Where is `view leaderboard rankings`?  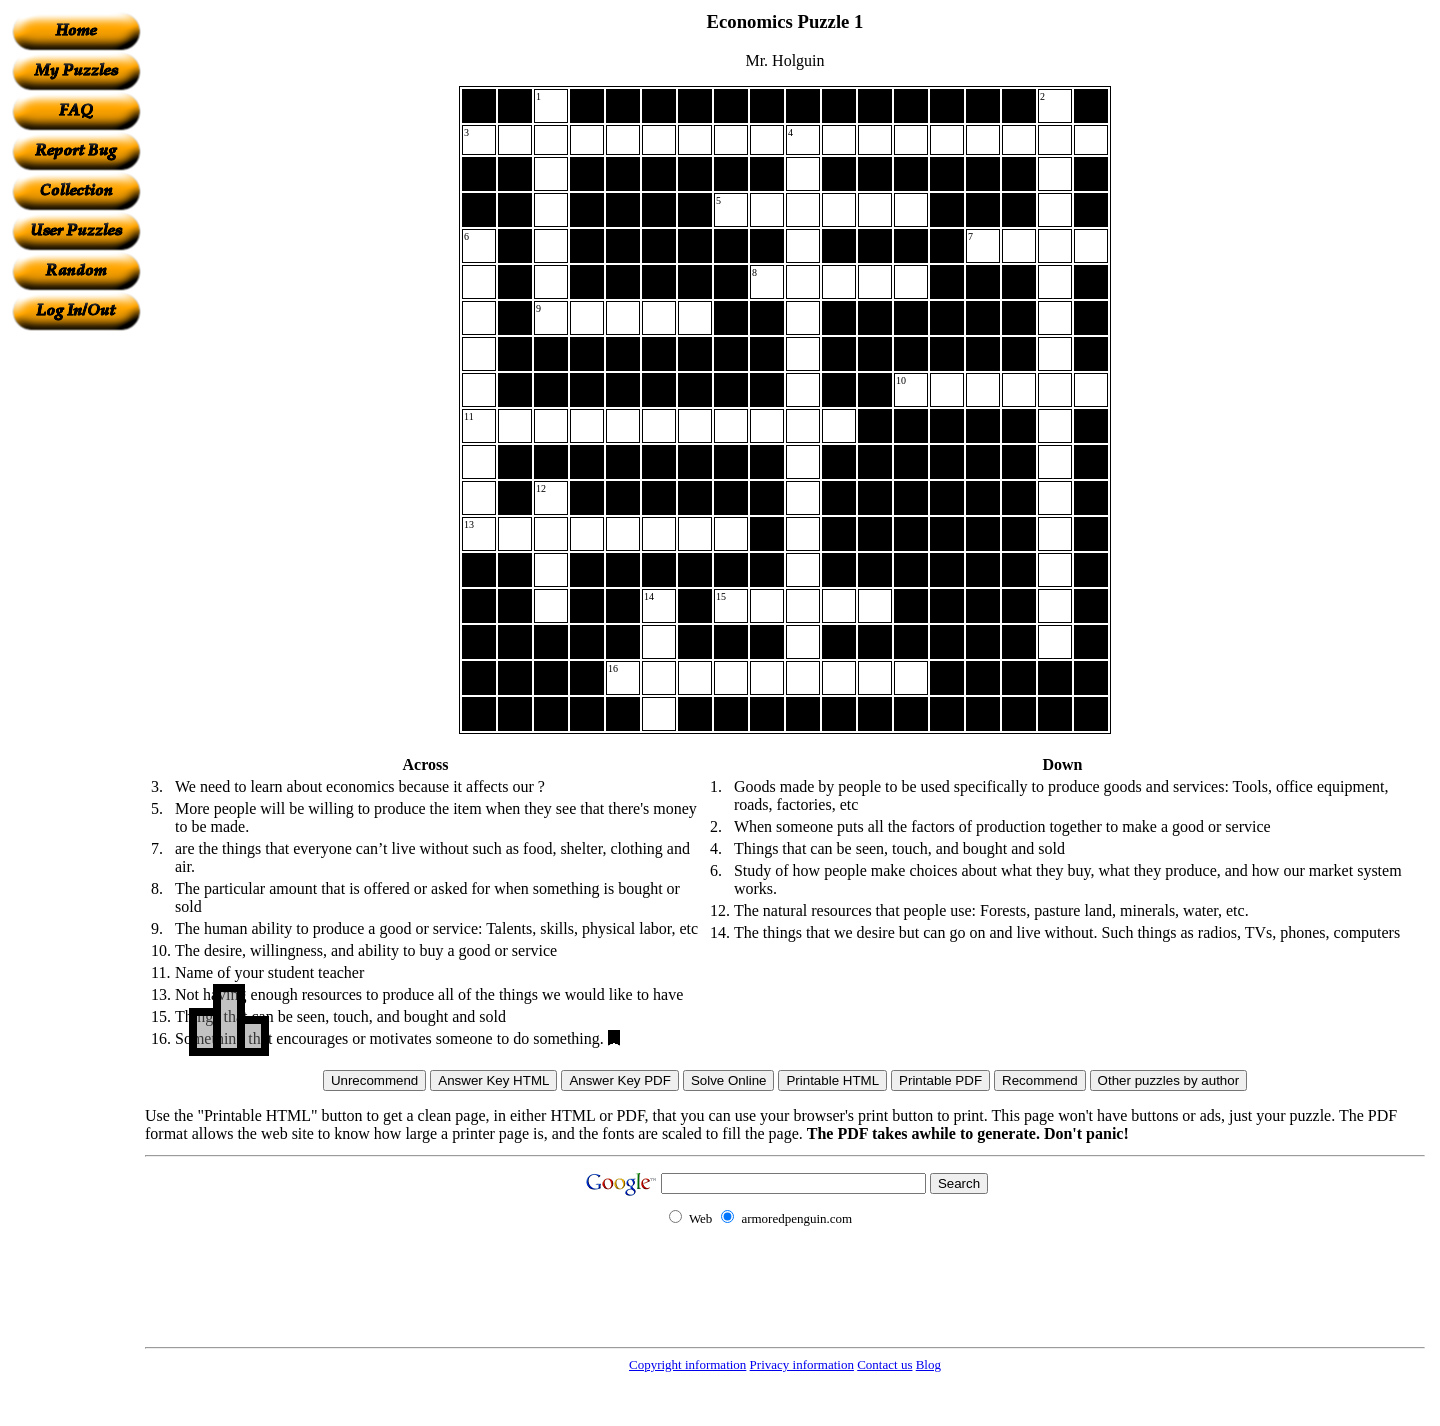
view leaderboard rankings is located at coordinates (229, 1020).